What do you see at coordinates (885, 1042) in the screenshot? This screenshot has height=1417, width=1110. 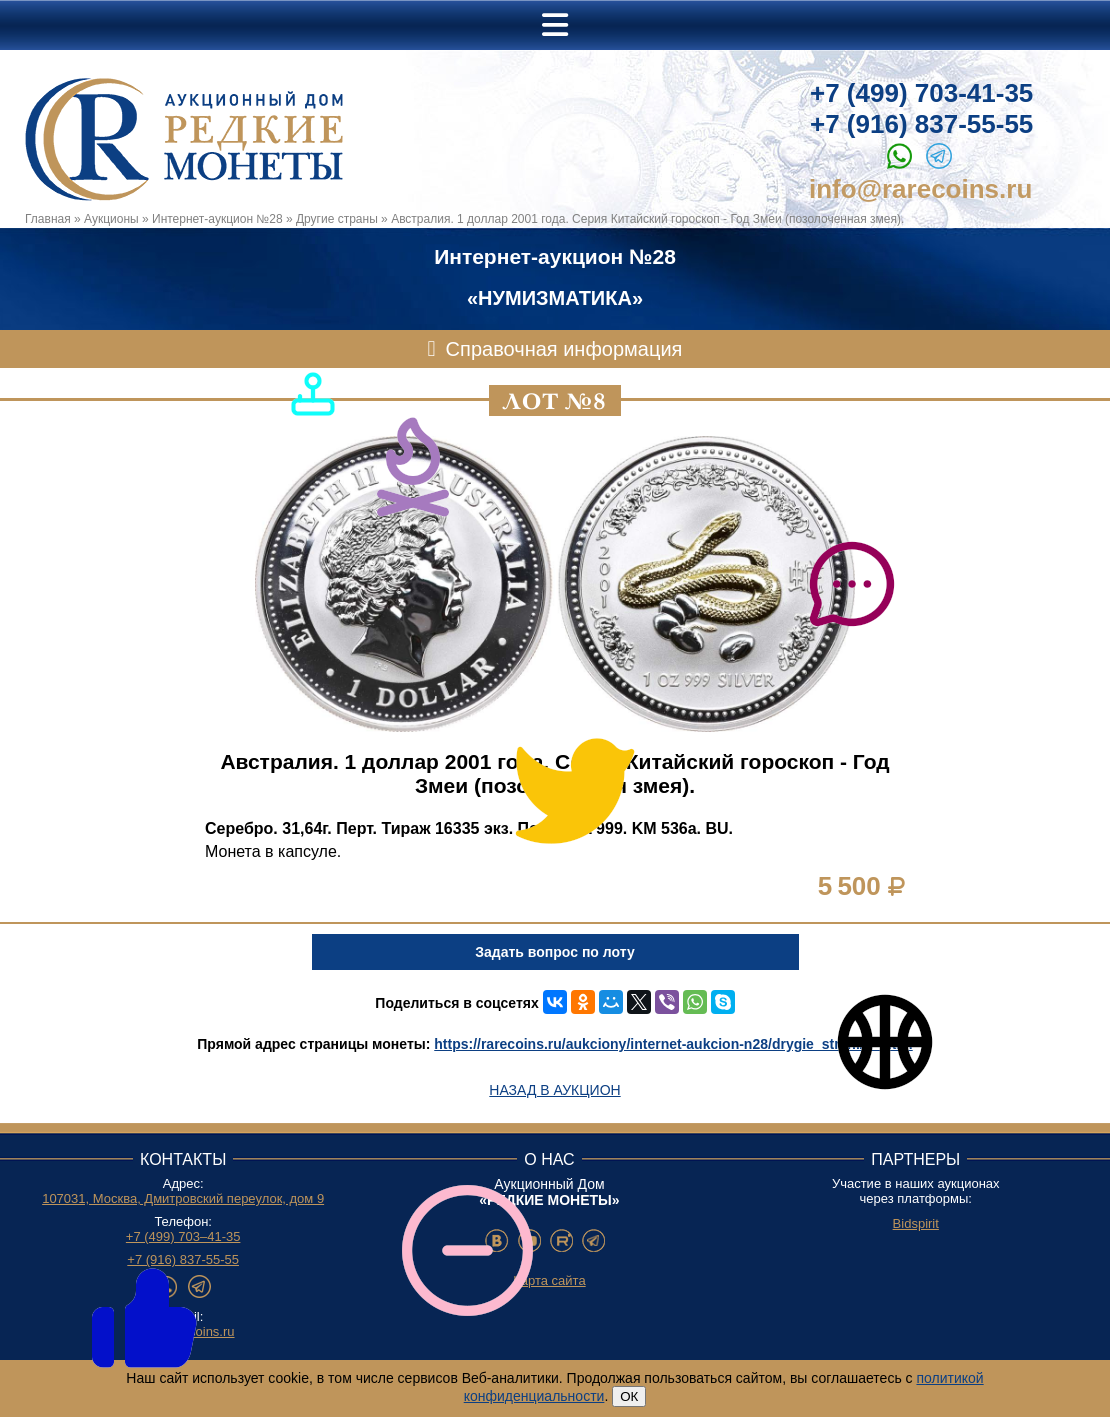 I see `access sports or basketball-related content` at bounding box center [885, 1042].